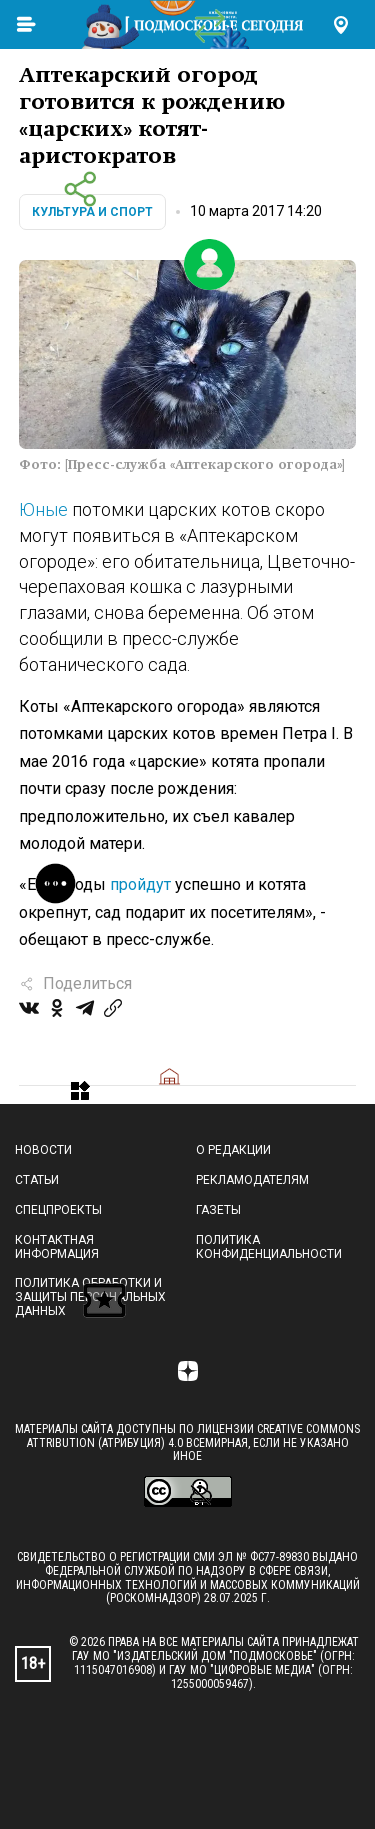  What do you see at coordinates (55, 883) in the screenshot?
I see `access more options or actions` at bounding box center [55, 883].